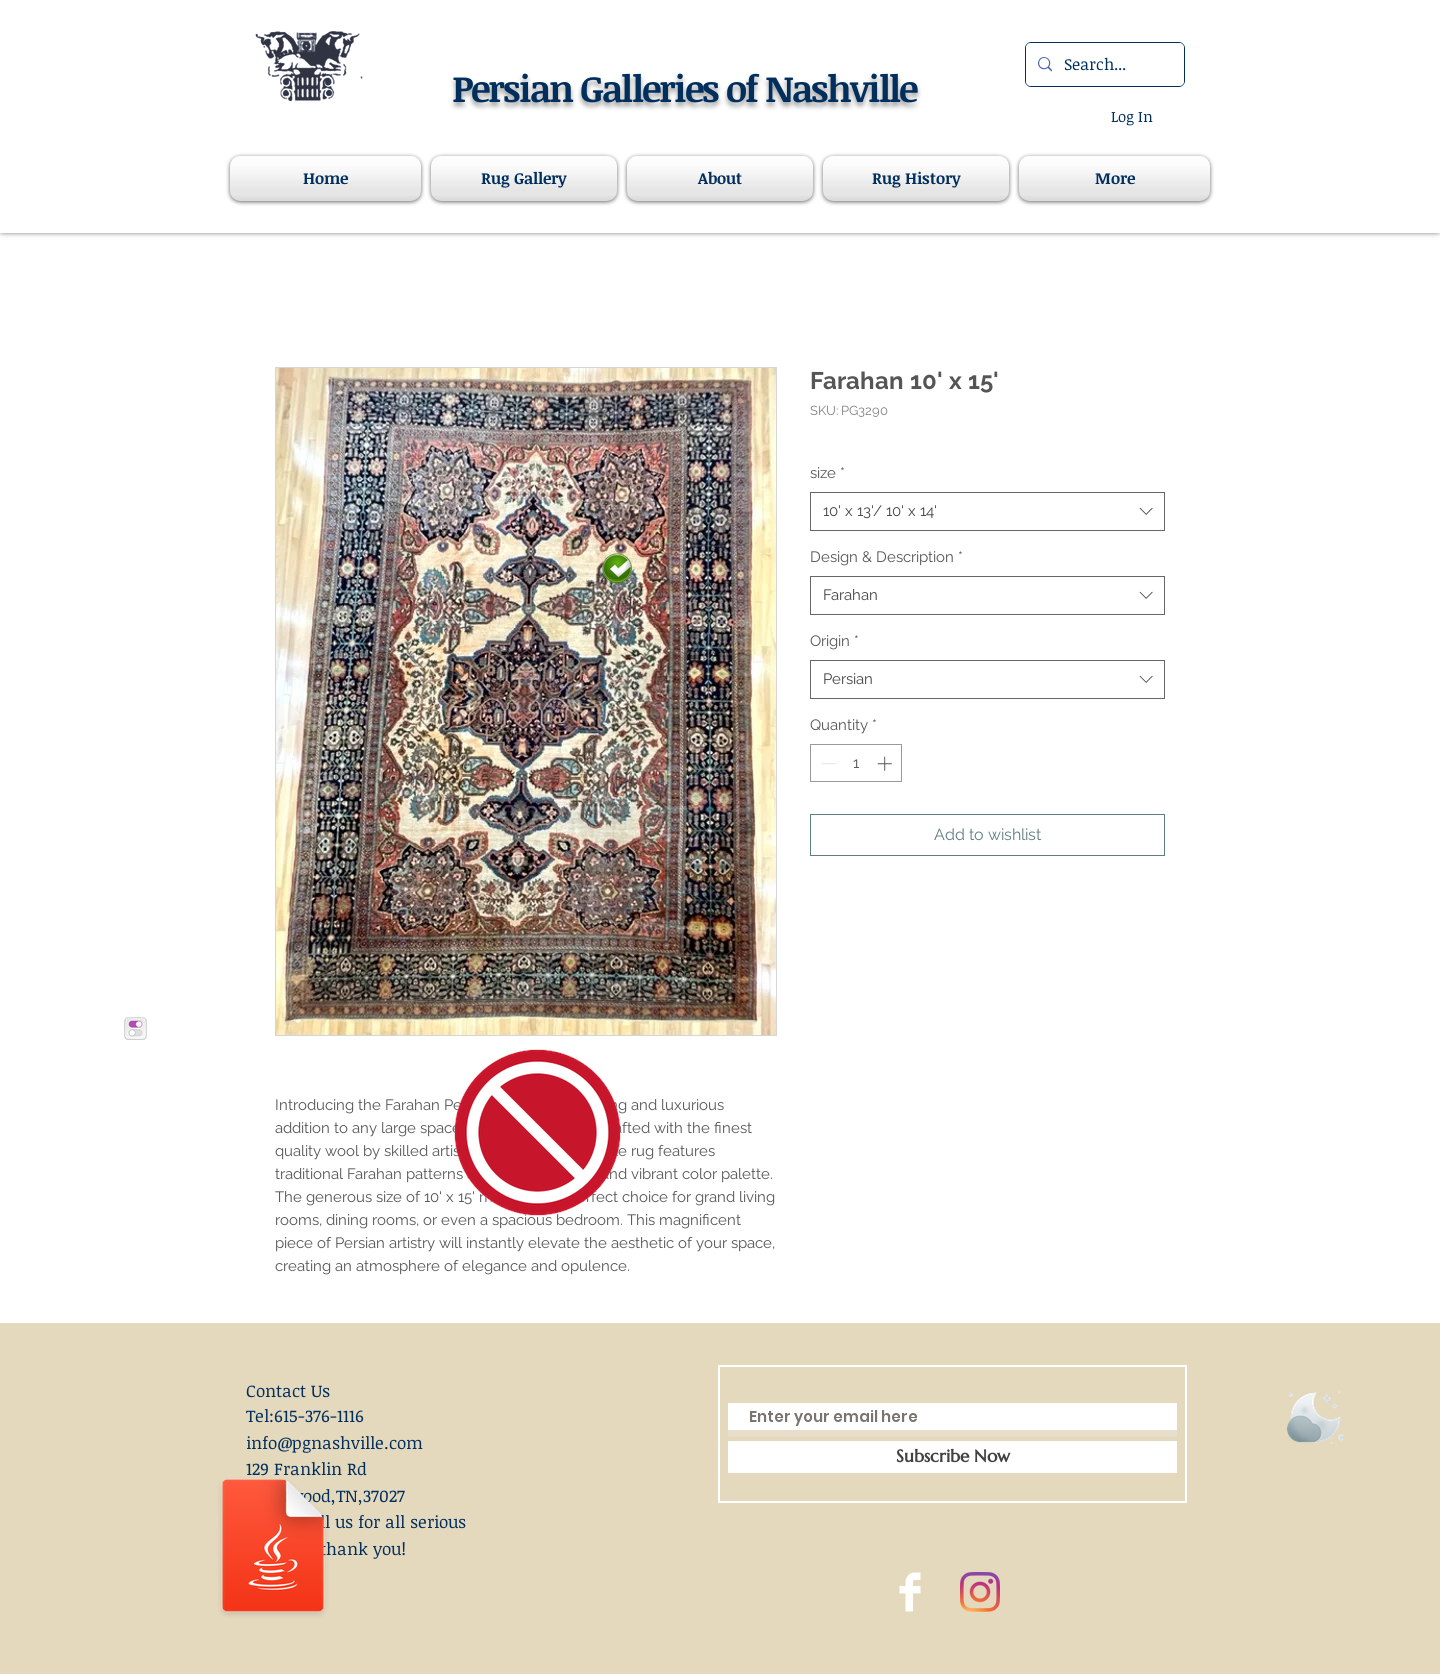 This screenshot has height=1674, width=1440. What do you see at coordinates (273, 1548) in the screenshot?
I see `java source code file` at bounding box center [273, 1548].